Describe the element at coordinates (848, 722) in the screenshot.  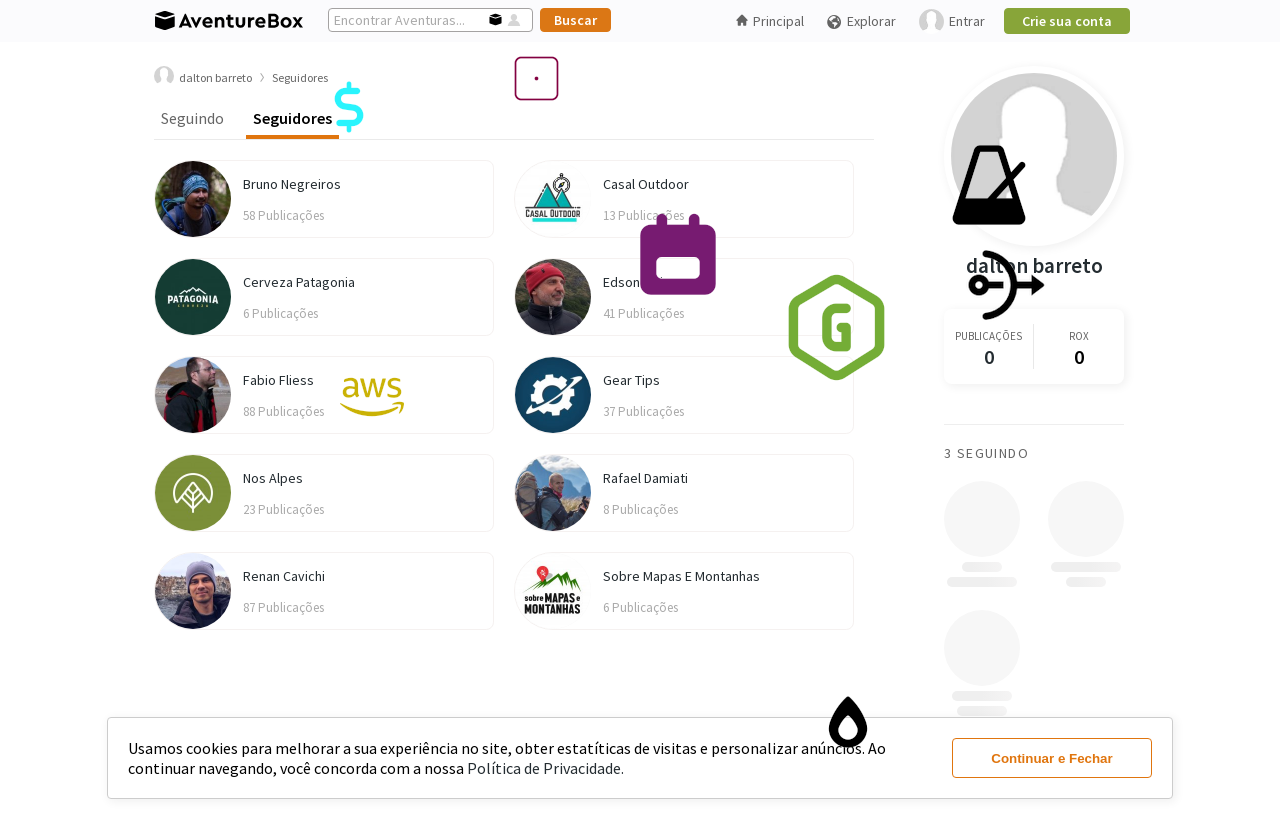
I see `indicates trending or hot content` at that location.